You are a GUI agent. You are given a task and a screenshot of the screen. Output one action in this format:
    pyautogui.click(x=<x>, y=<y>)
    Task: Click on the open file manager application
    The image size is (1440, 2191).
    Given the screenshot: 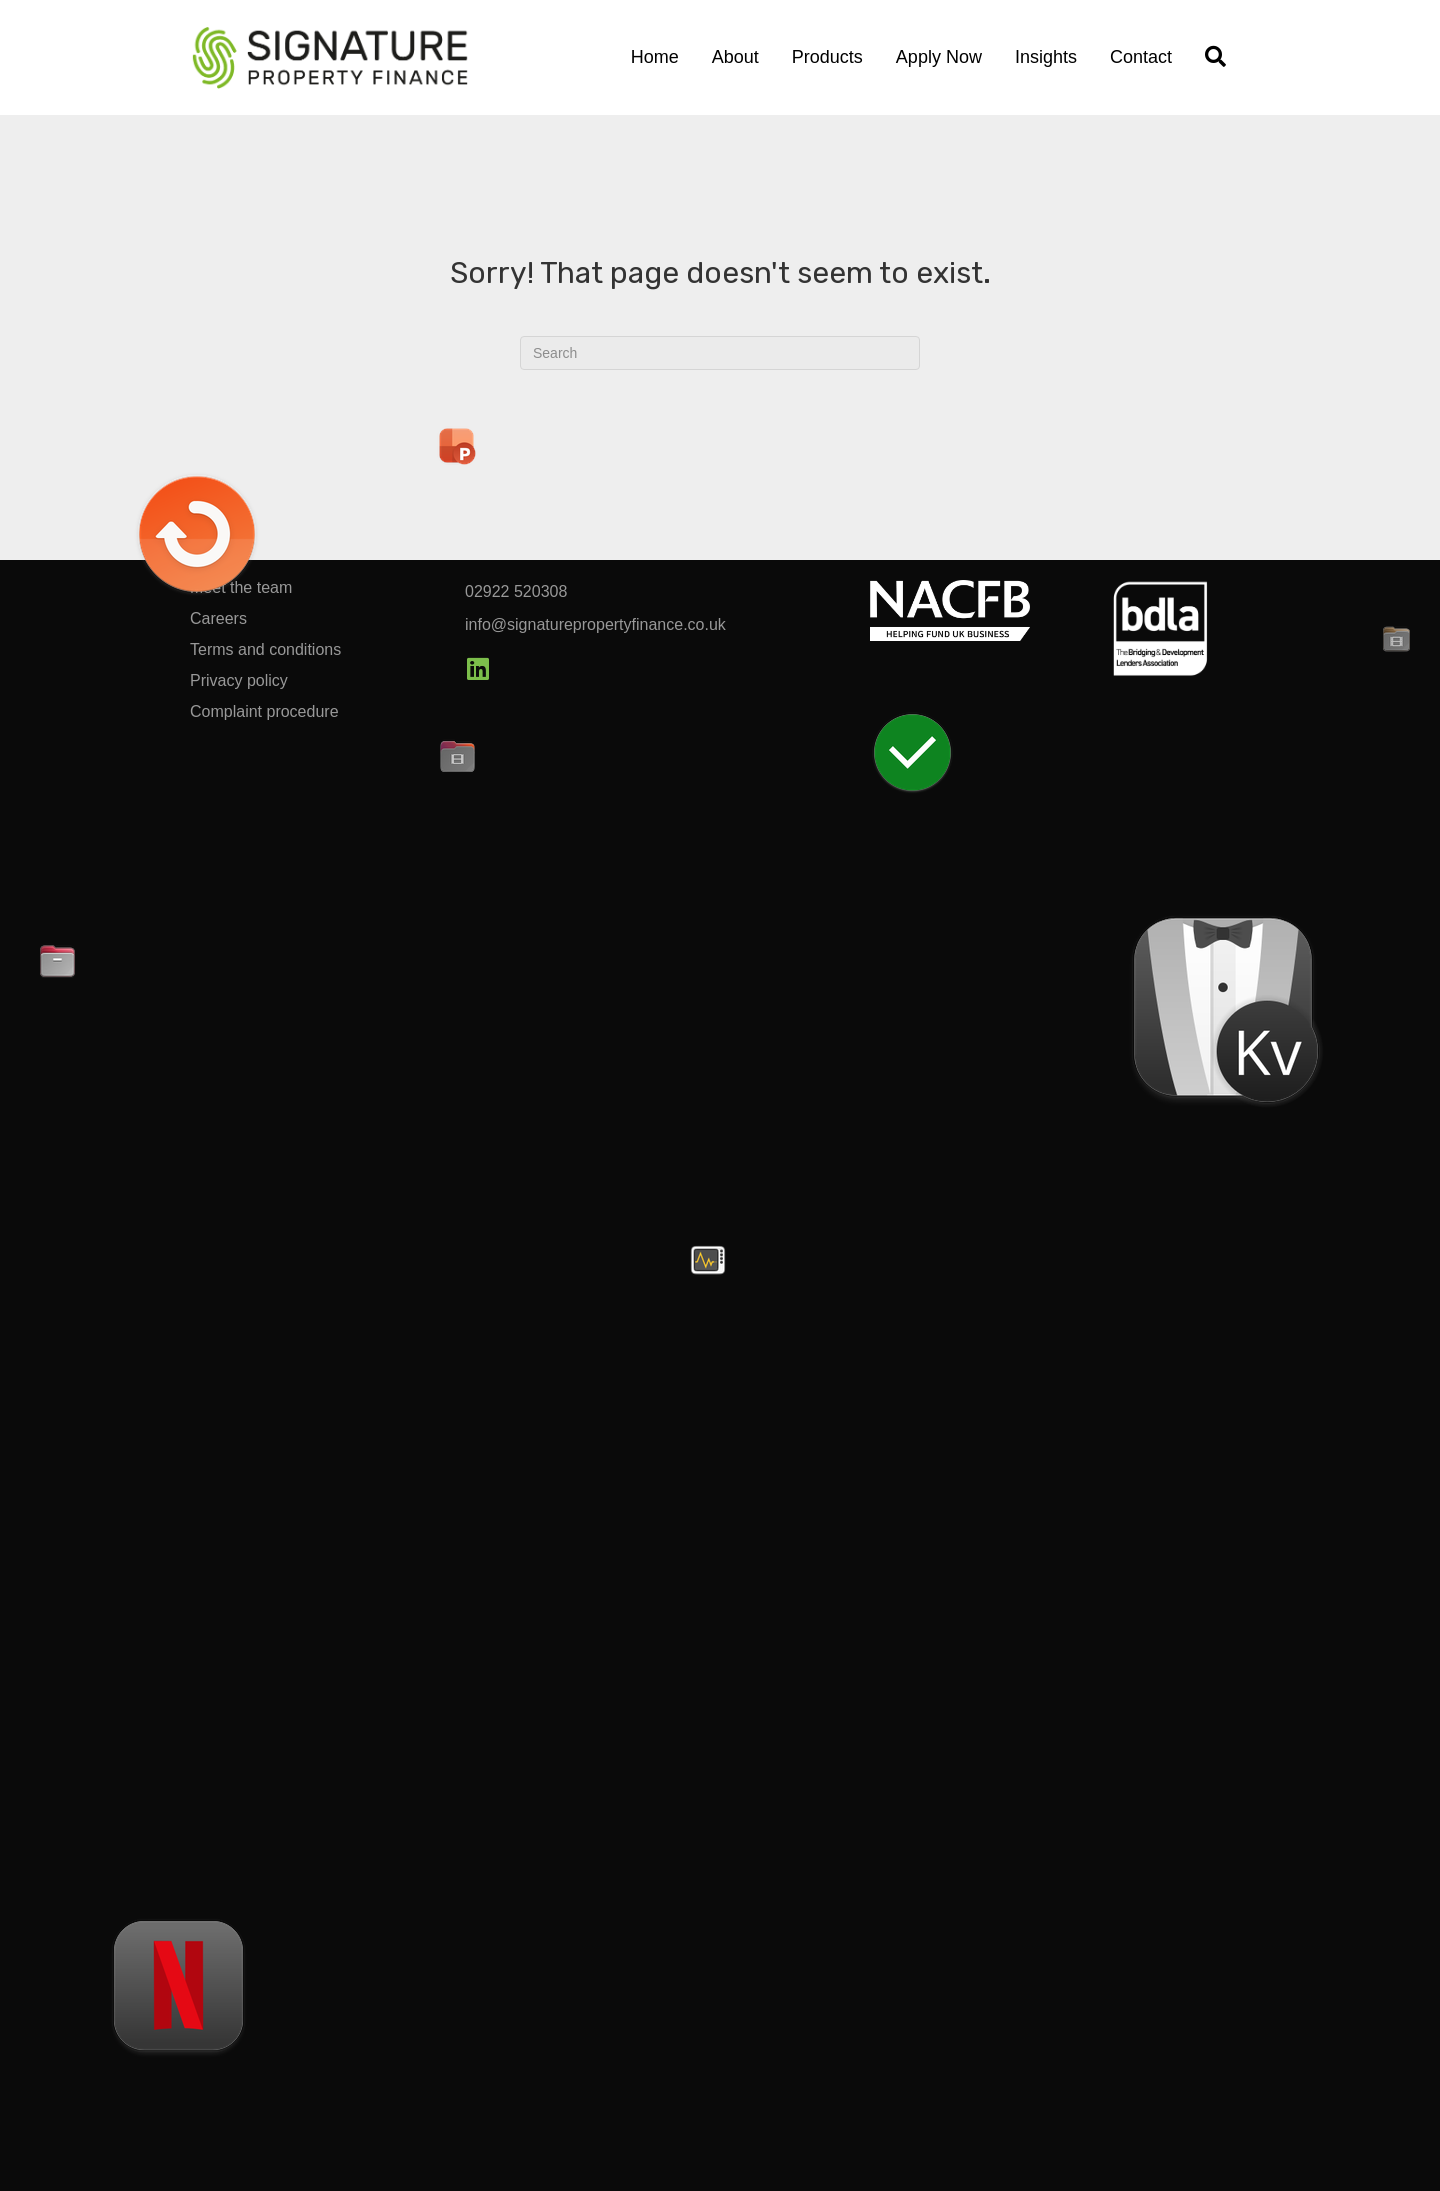 What is the action you would take?
    pyautogui.click(x=57, y=960)
    